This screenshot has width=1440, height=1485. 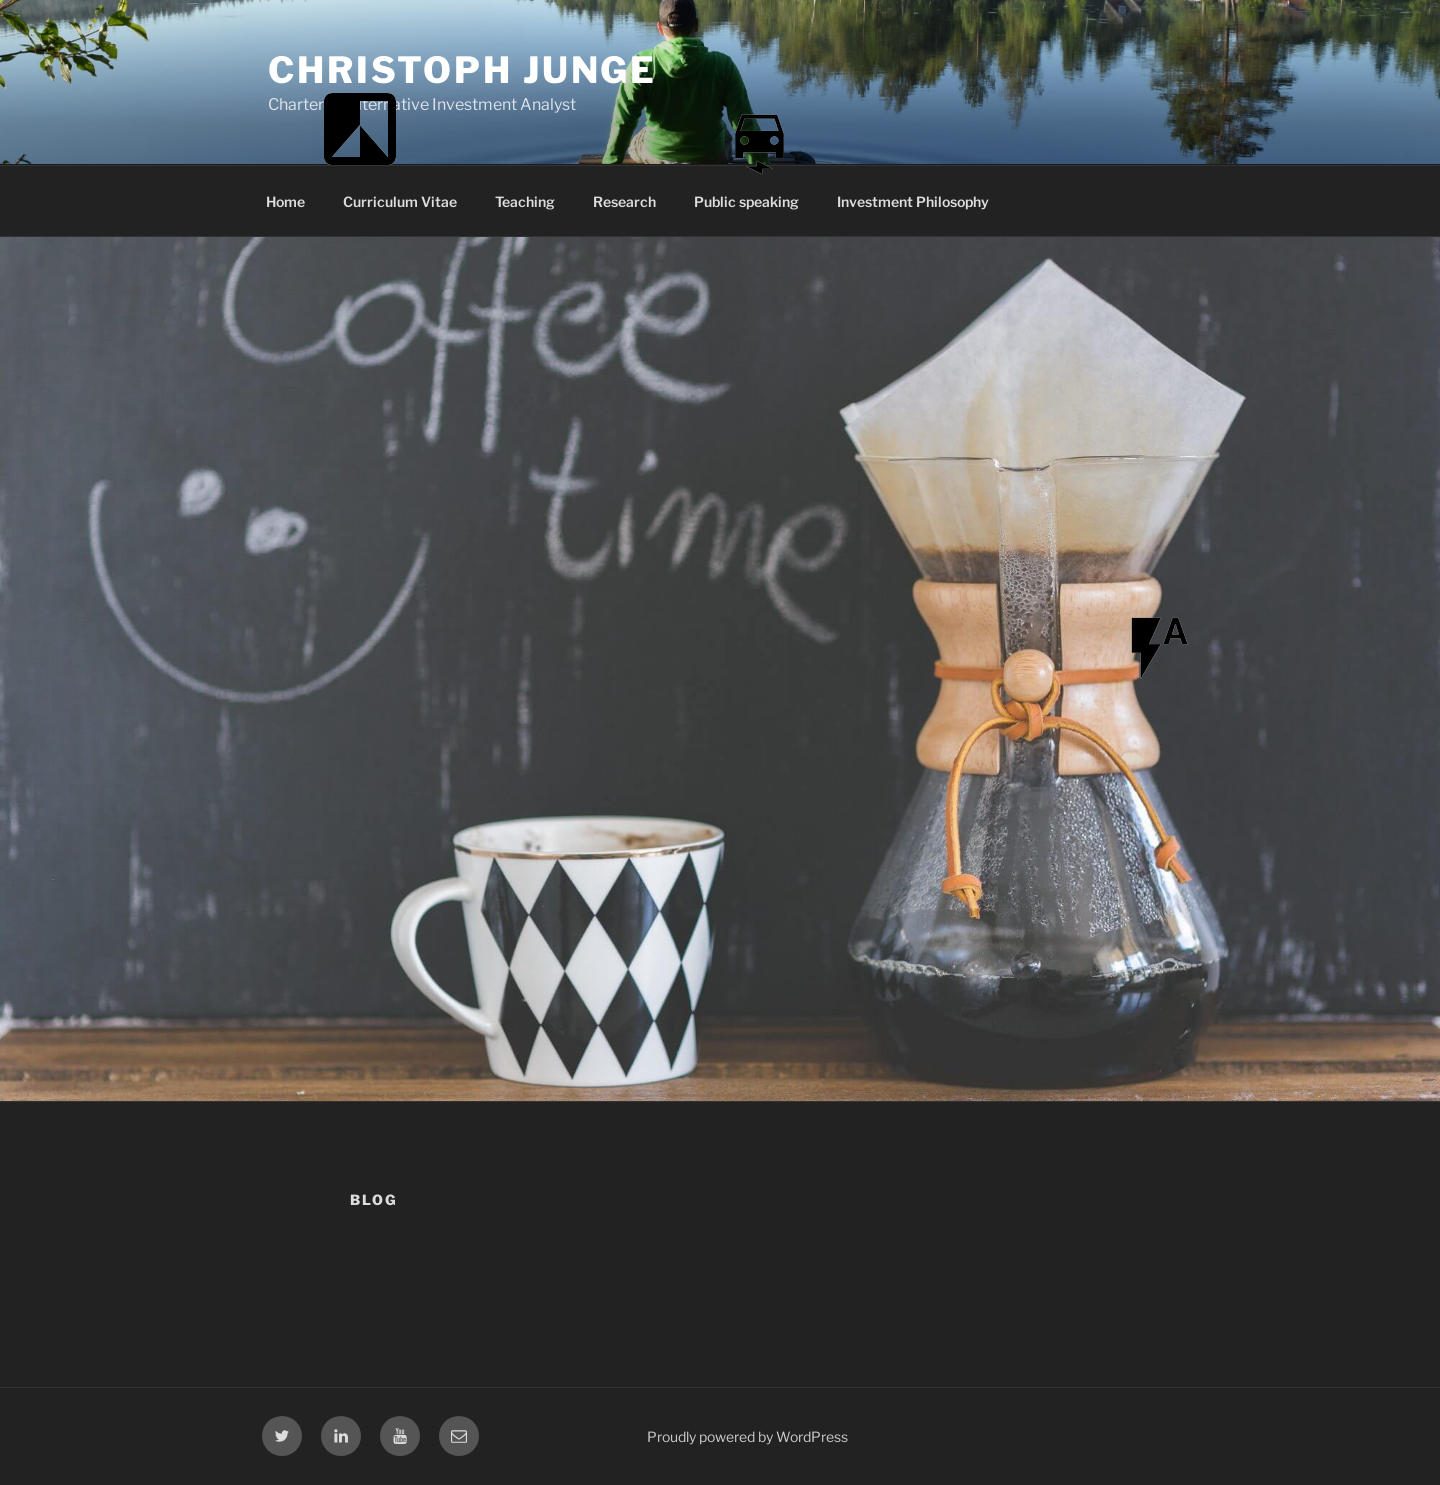 What do you see at coordinates (360, 129) in the screenshot?
I see `apply black and white filter to image` at bounding box center [360, 129].